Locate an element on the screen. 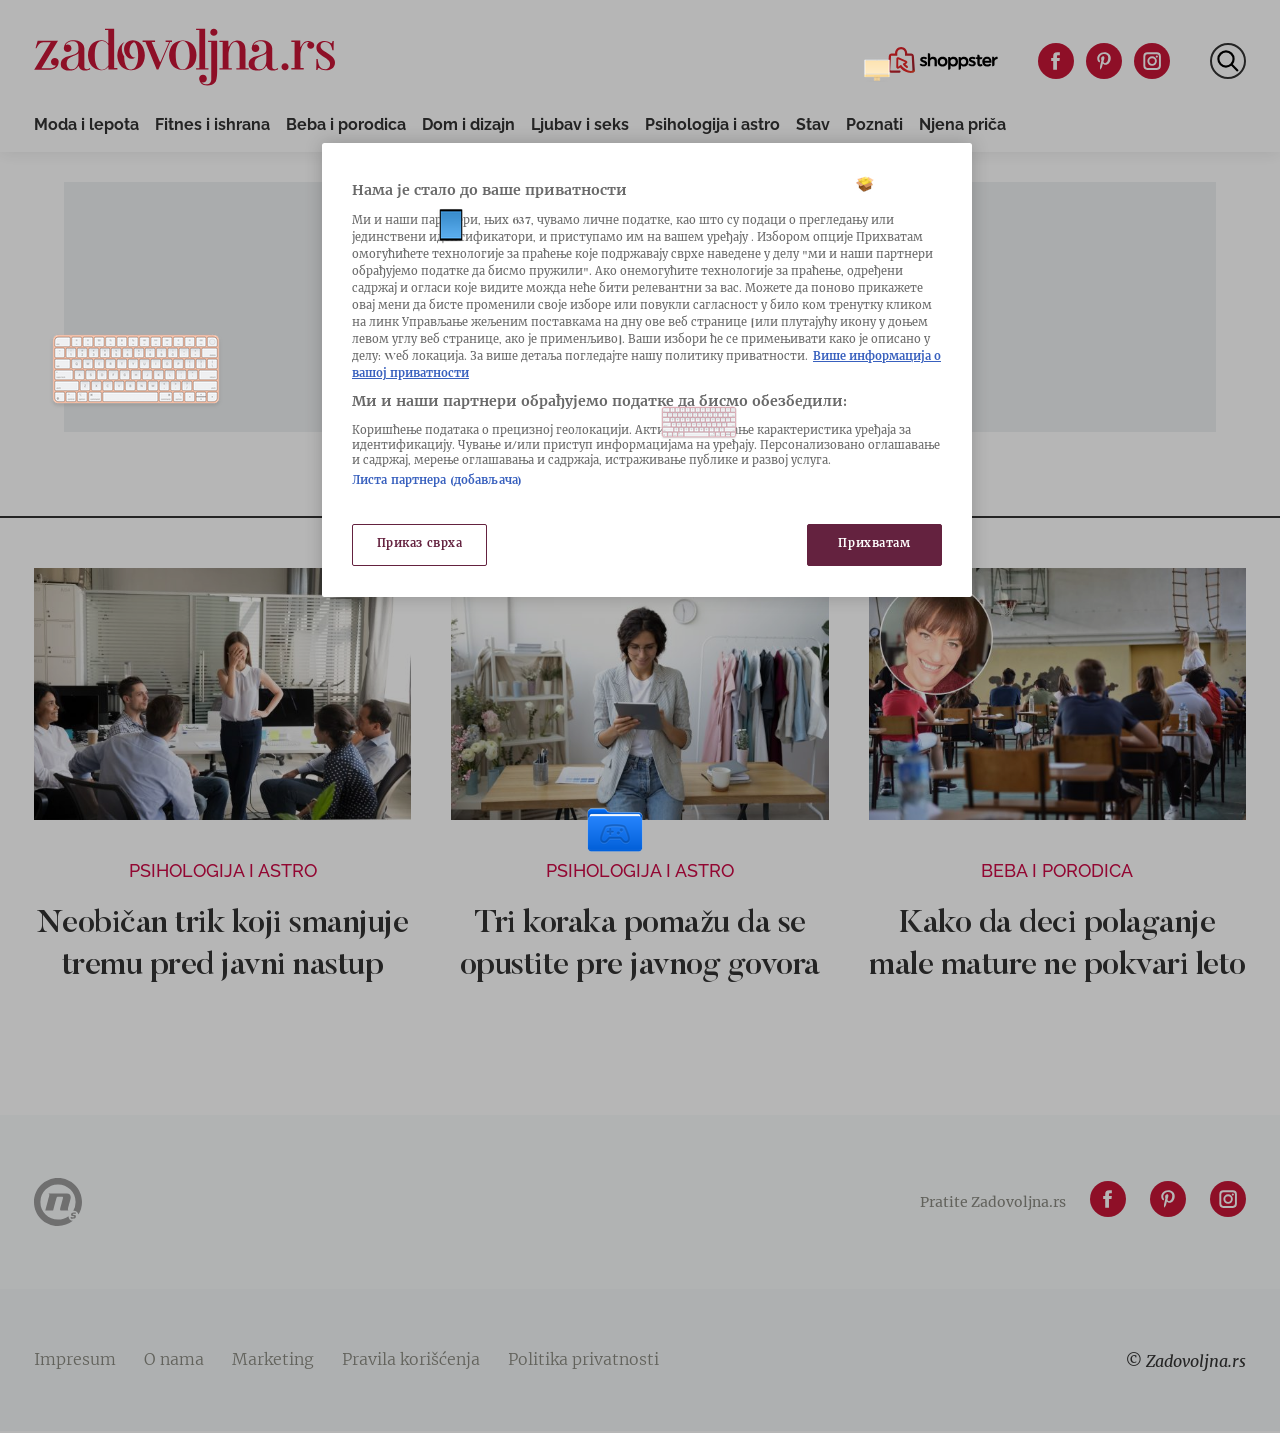 The height and width of the screenshot is (1433, 1280). open your games folder is located at coordinates (615, 830).